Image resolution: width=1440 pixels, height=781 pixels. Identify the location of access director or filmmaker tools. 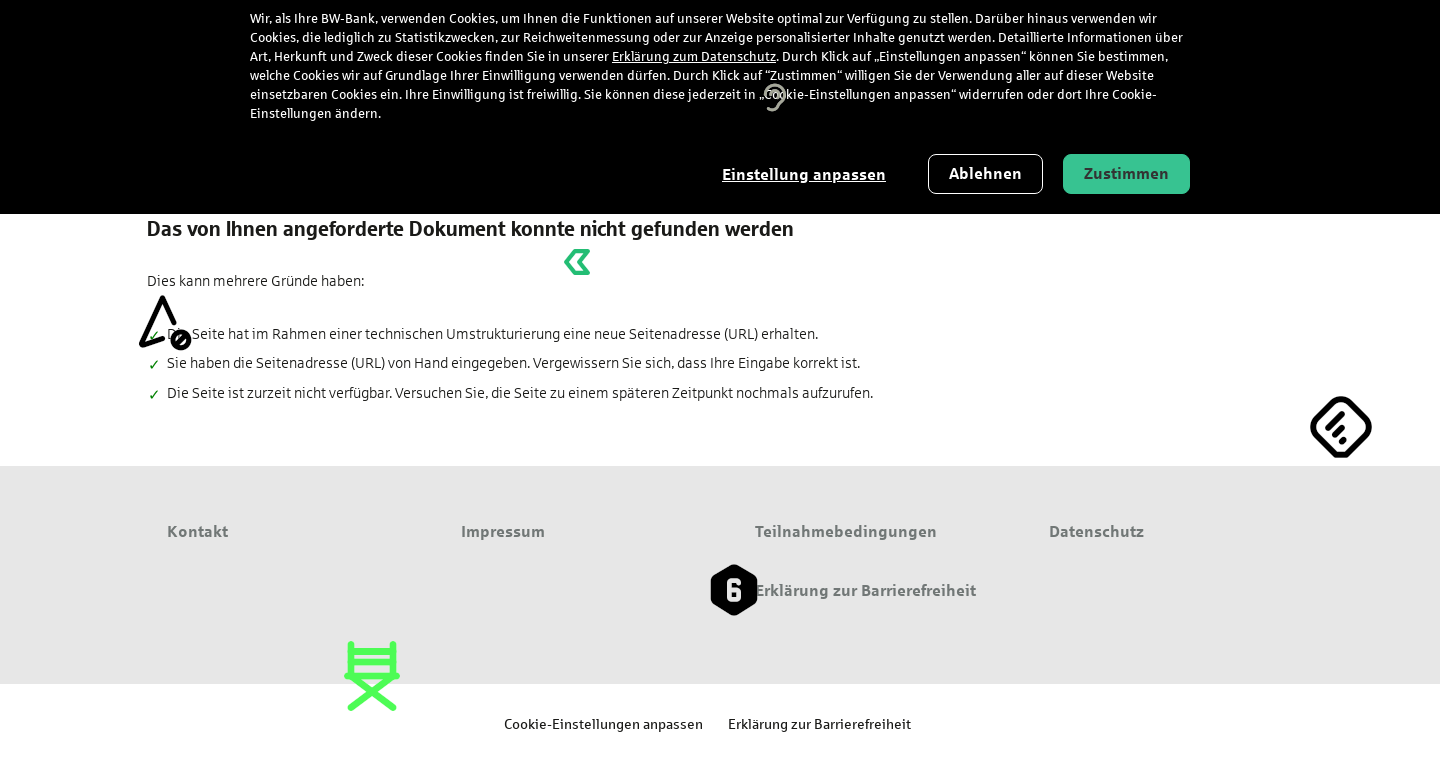
(372, 676).